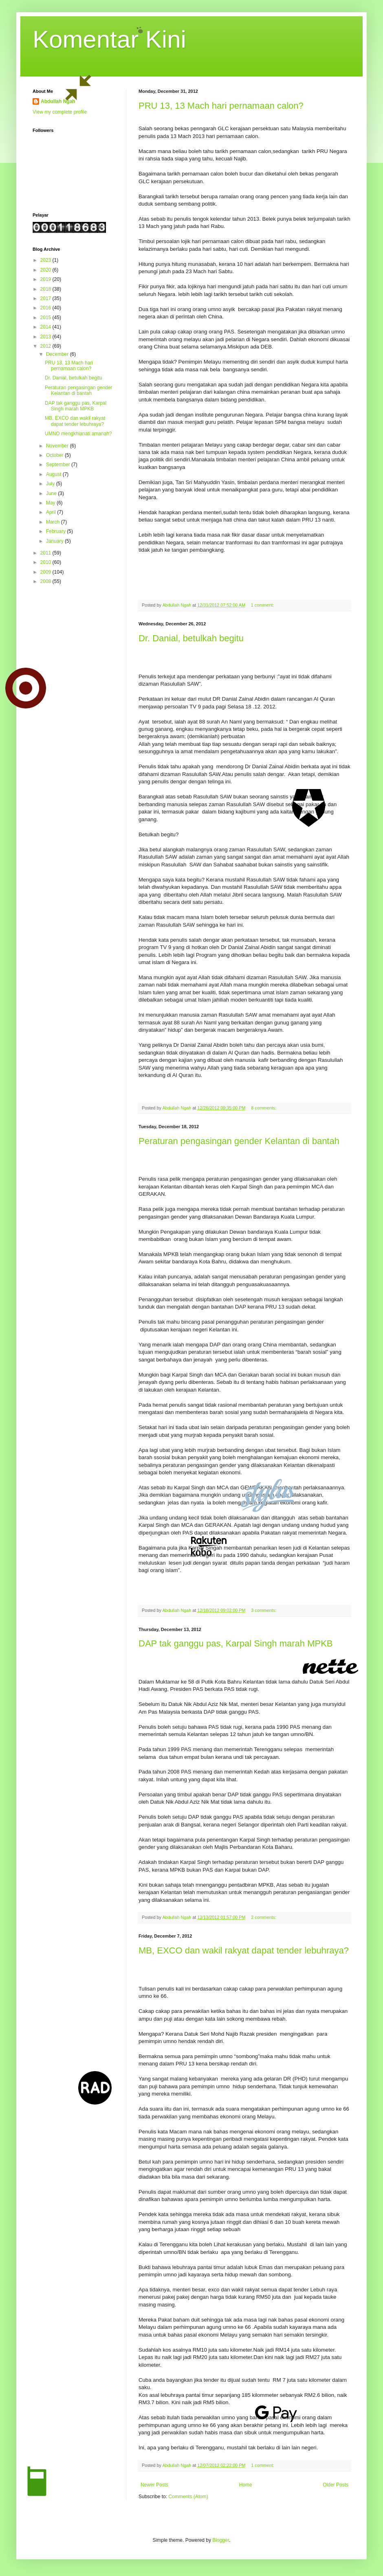 The image size is (383, 2576). What do you see at coordinates (78, 88) in the screenshot?
I see `collapse or minimize an expanded view` at bounding box center [78, 88].